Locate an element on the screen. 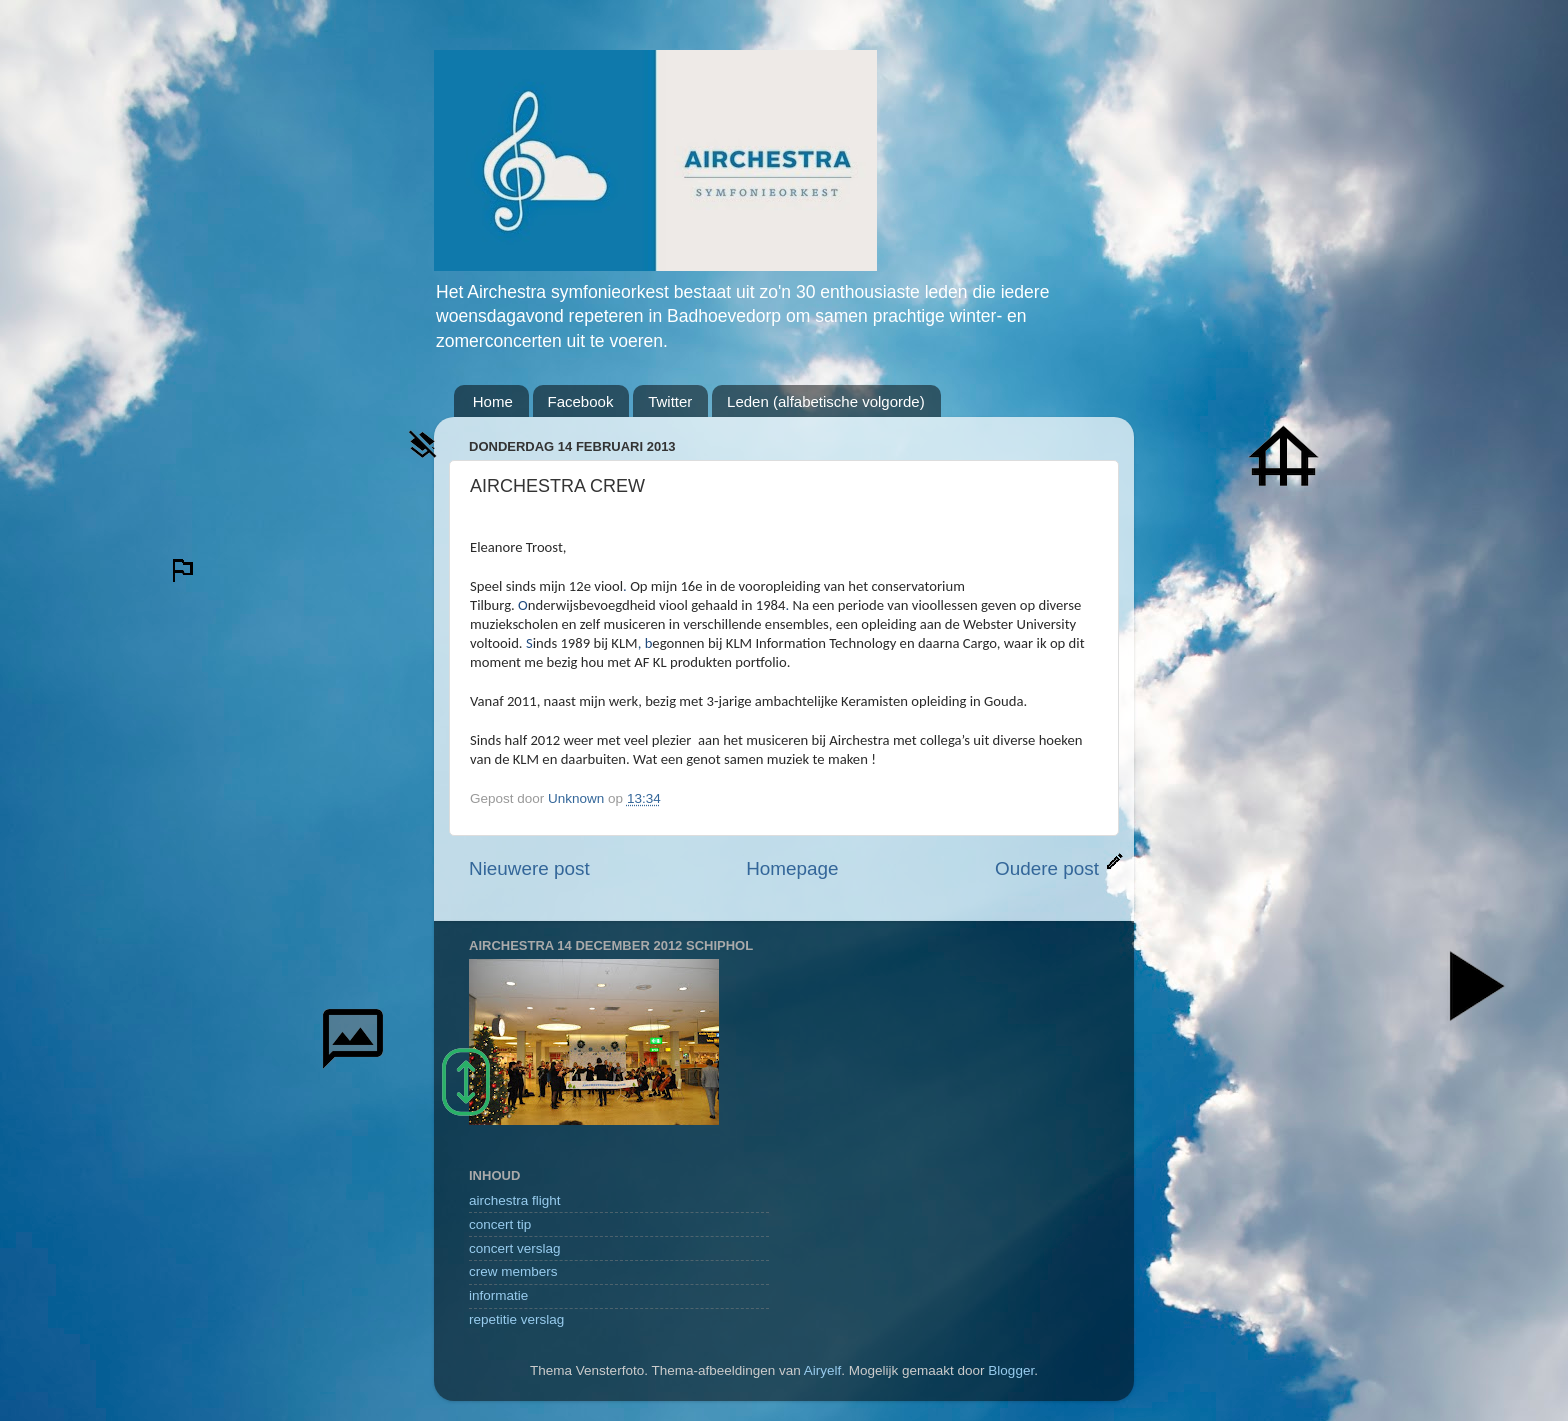 This screenshot has width=1568, height=1421. view property foundation details is located at coordinates (1283, 457).